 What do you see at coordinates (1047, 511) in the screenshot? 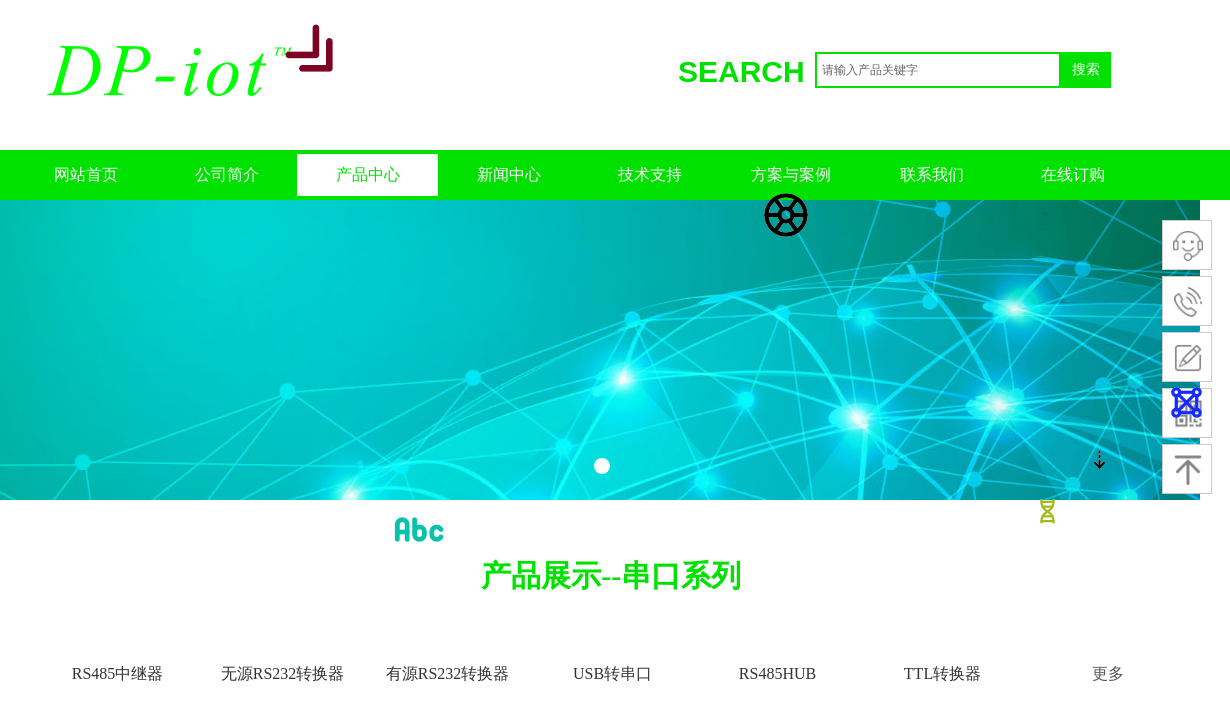
I see `view genetic or DNA information` at bounding box center [1047, 511].